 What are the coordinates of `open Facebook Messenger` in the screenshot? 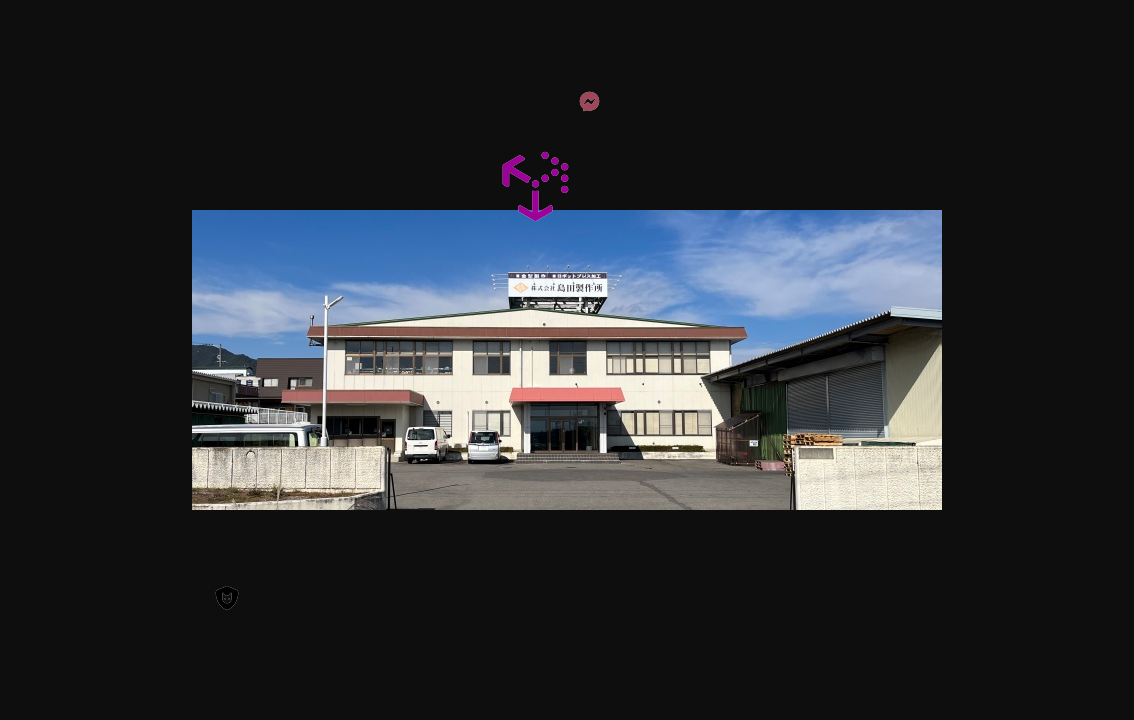 It's located at (589, 101).